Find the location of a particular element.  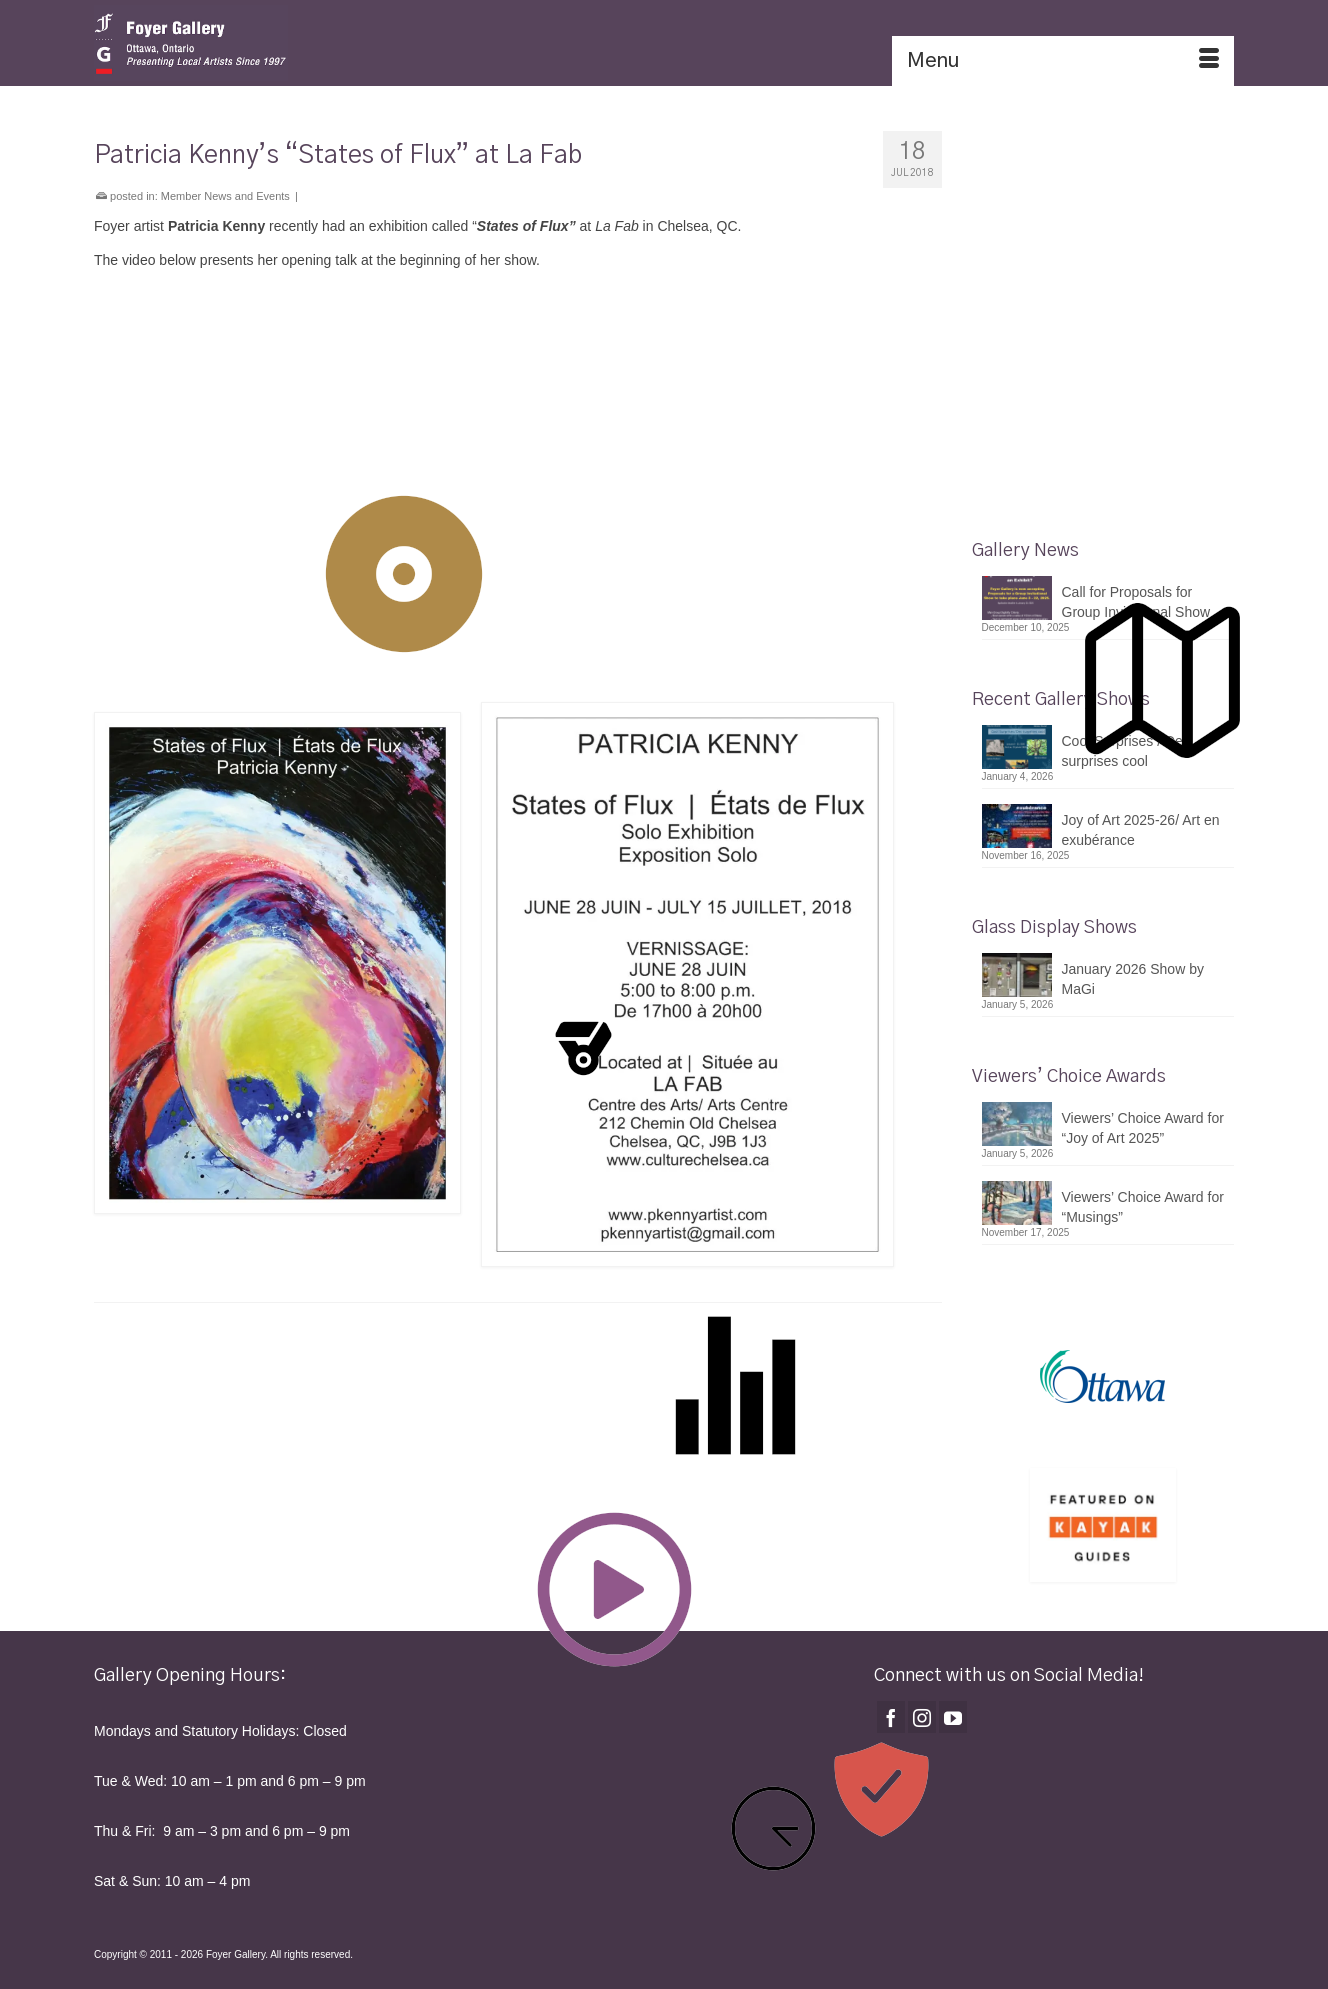

view achievements or awards is located at coordinates (583, 1048).